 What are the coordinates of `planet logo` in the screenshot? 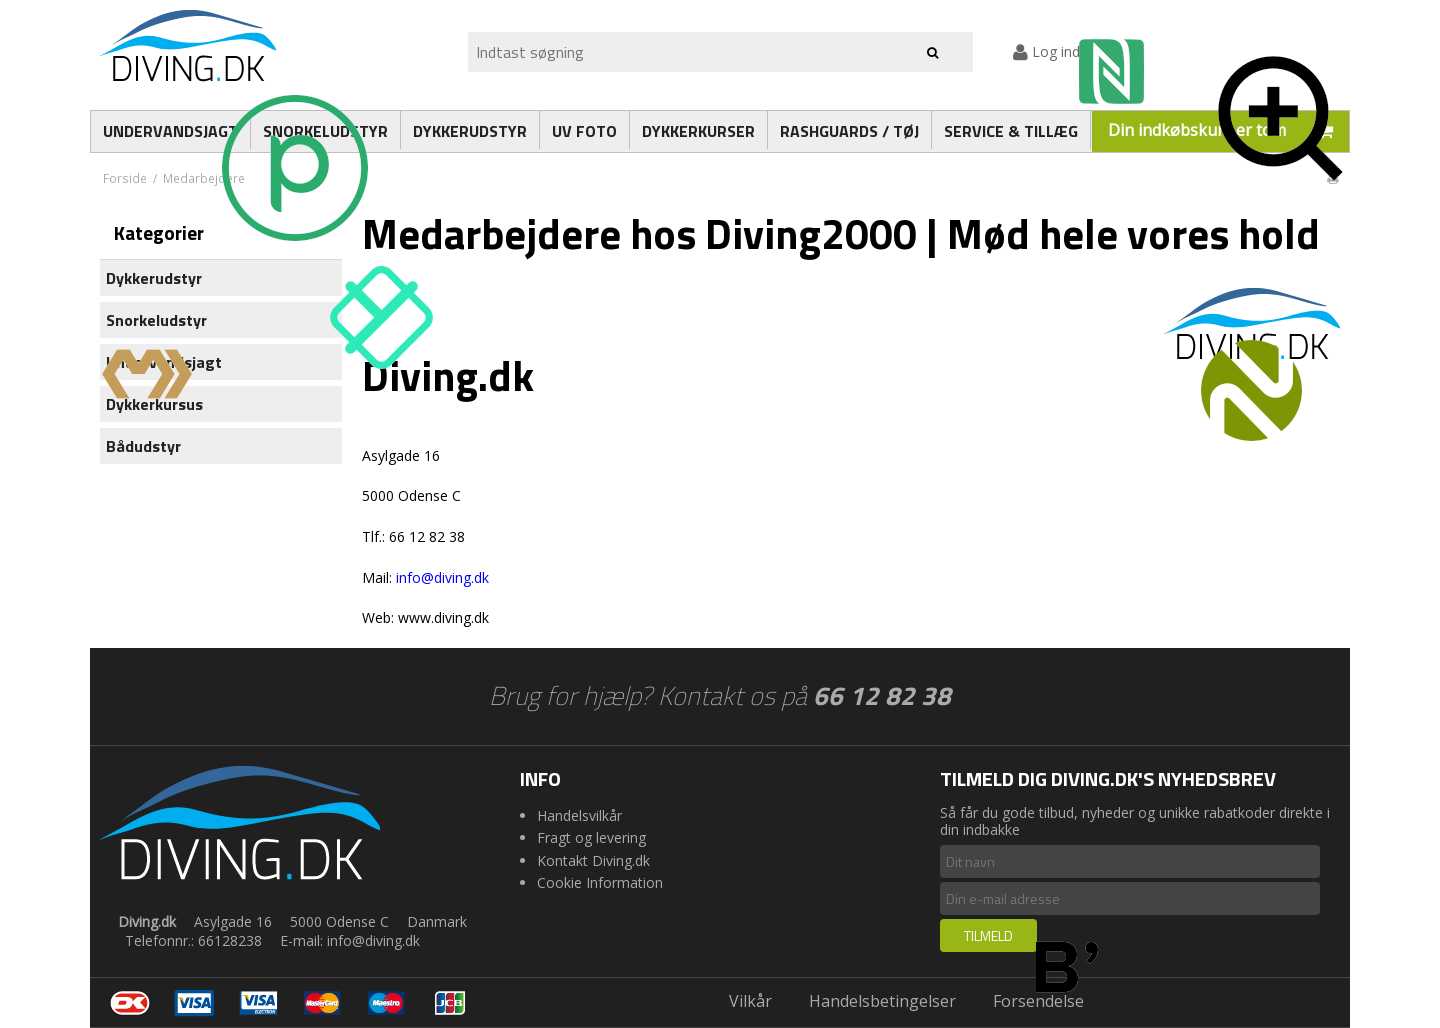 It's located at (295, 168).